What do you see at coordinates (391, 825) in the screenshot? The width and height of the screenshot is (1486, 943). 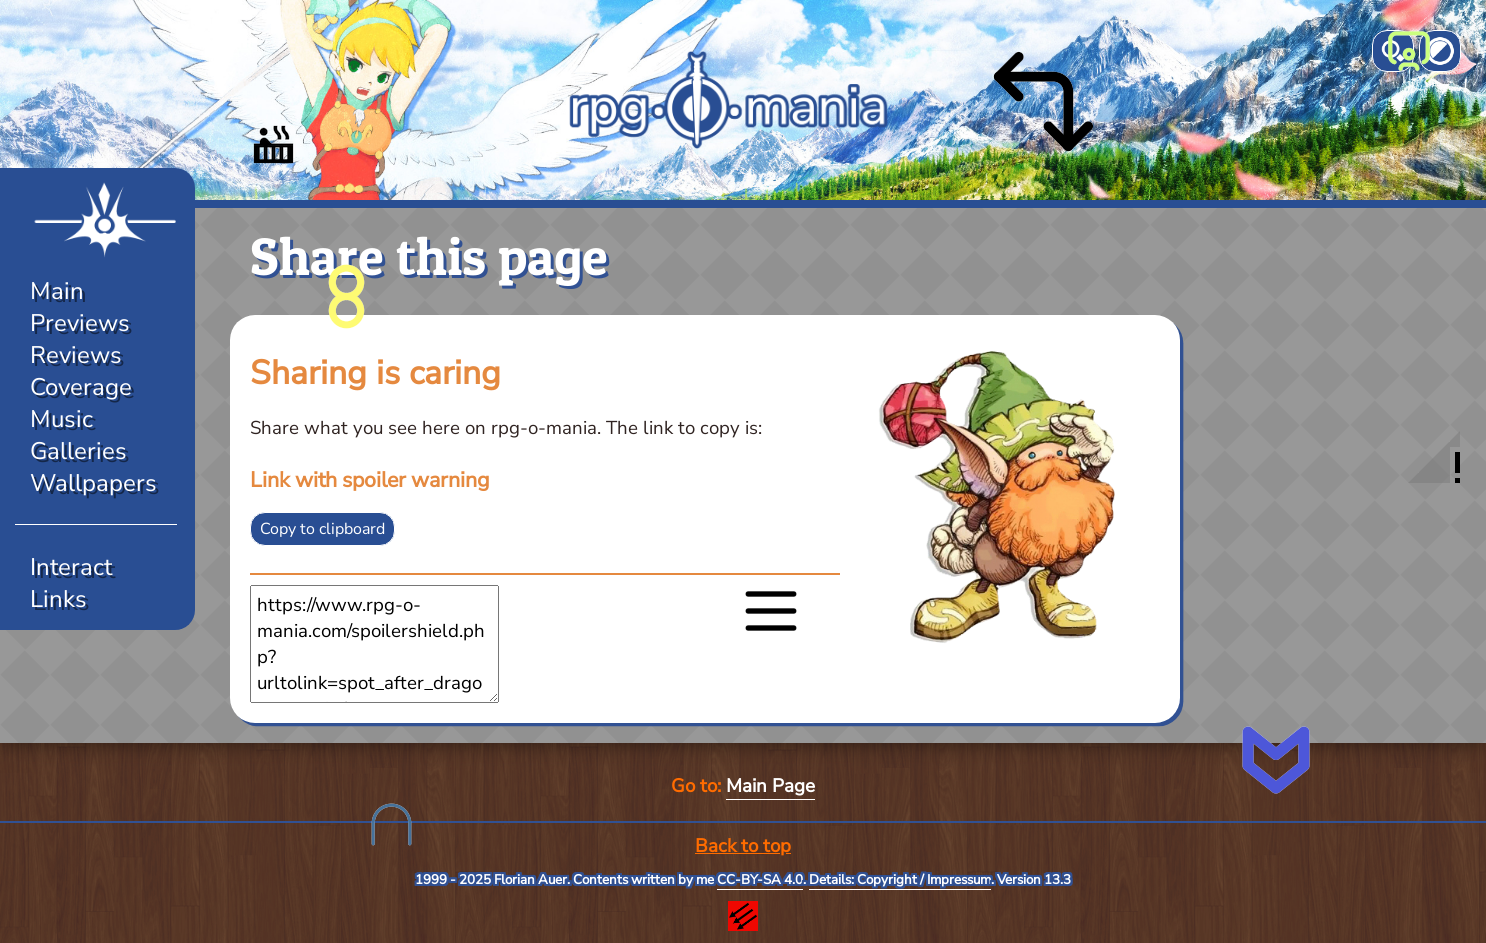 I see `indicates set intersection in data filtering` at bounding box center [391, 825].